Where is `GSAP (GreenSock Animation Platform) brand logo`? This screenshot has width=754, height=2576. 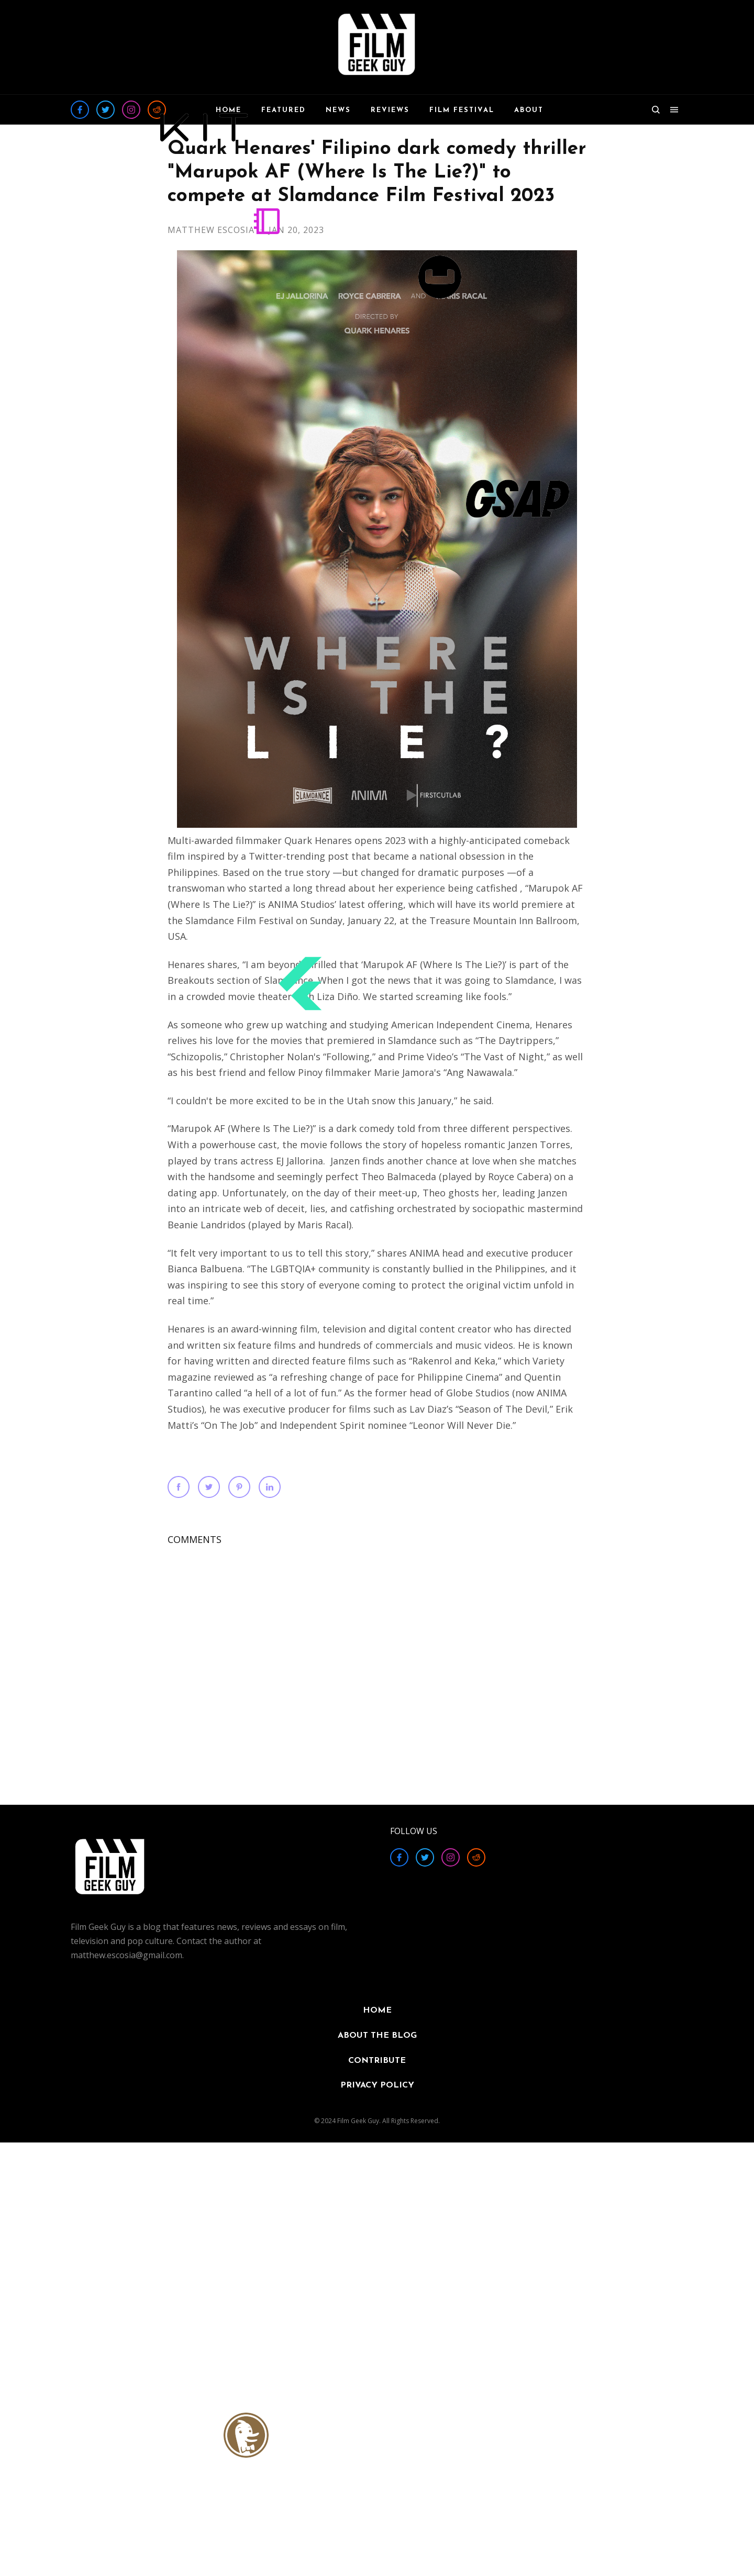 GSAP (GreenSock Animation Platform) brand logo is located at coordinates (517, 498).